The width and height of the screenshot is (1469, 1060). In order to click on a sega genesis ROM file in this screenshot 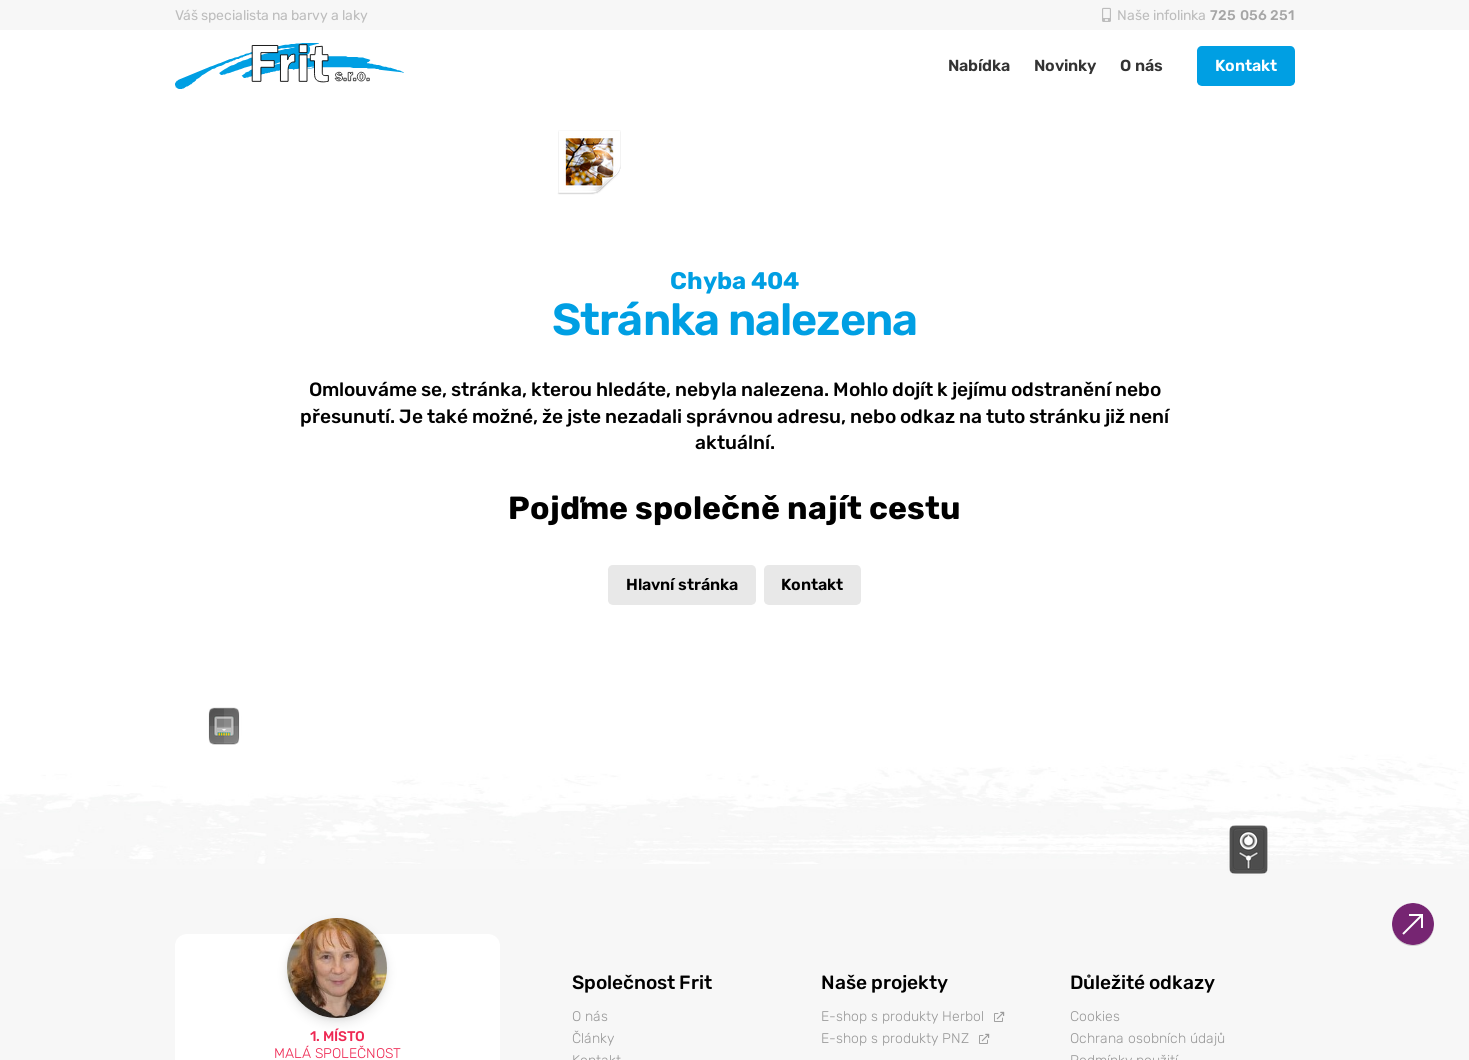, I will do `click(224, 726)`.